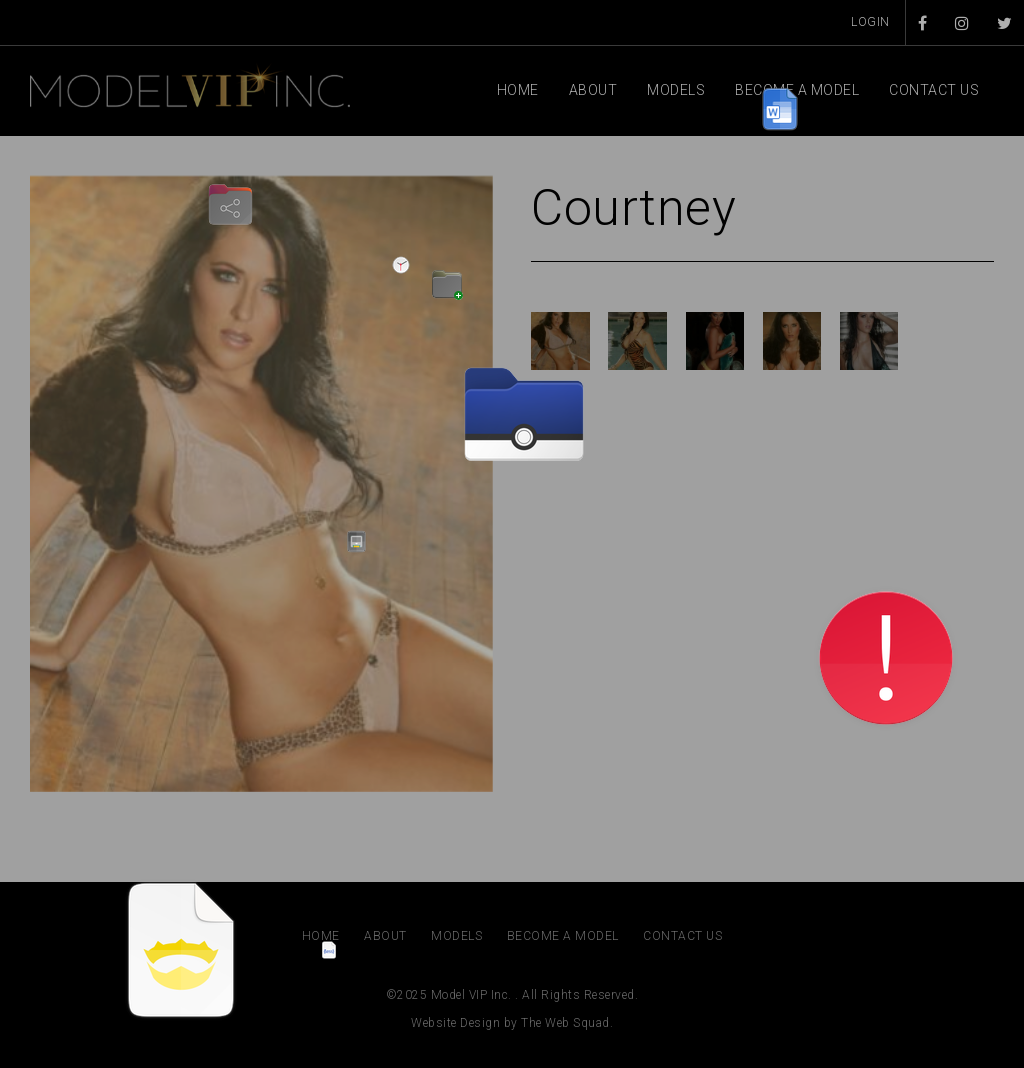 This screenshot has height=1068, width=1024. Describe the element at coordinates (886, 658) in the screenshot. I see `report a system crash or error` at that location.